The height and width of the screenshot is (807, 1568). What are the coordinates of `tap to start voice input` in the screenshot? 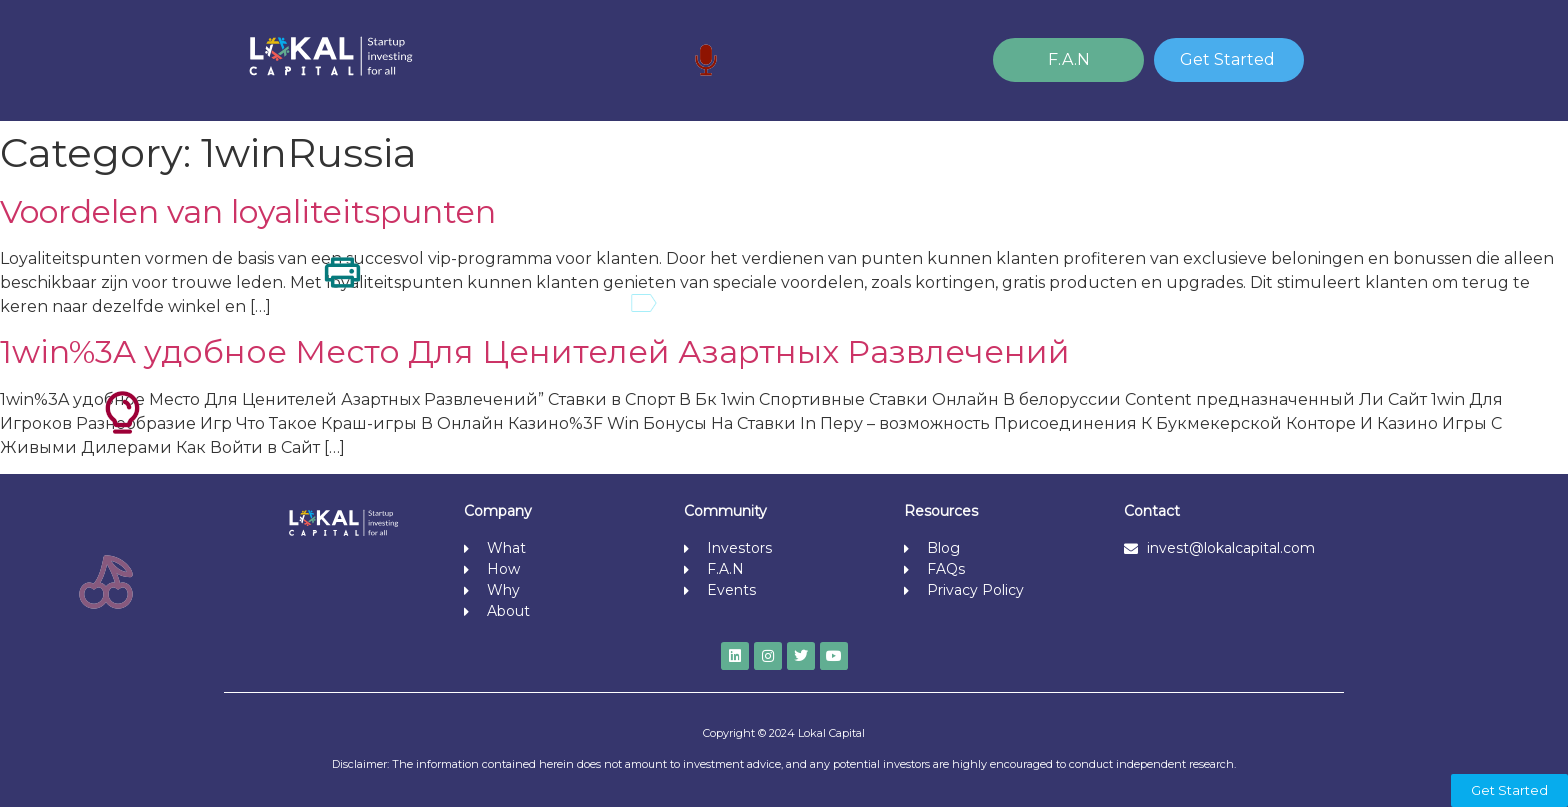 It's located at (706, 60).